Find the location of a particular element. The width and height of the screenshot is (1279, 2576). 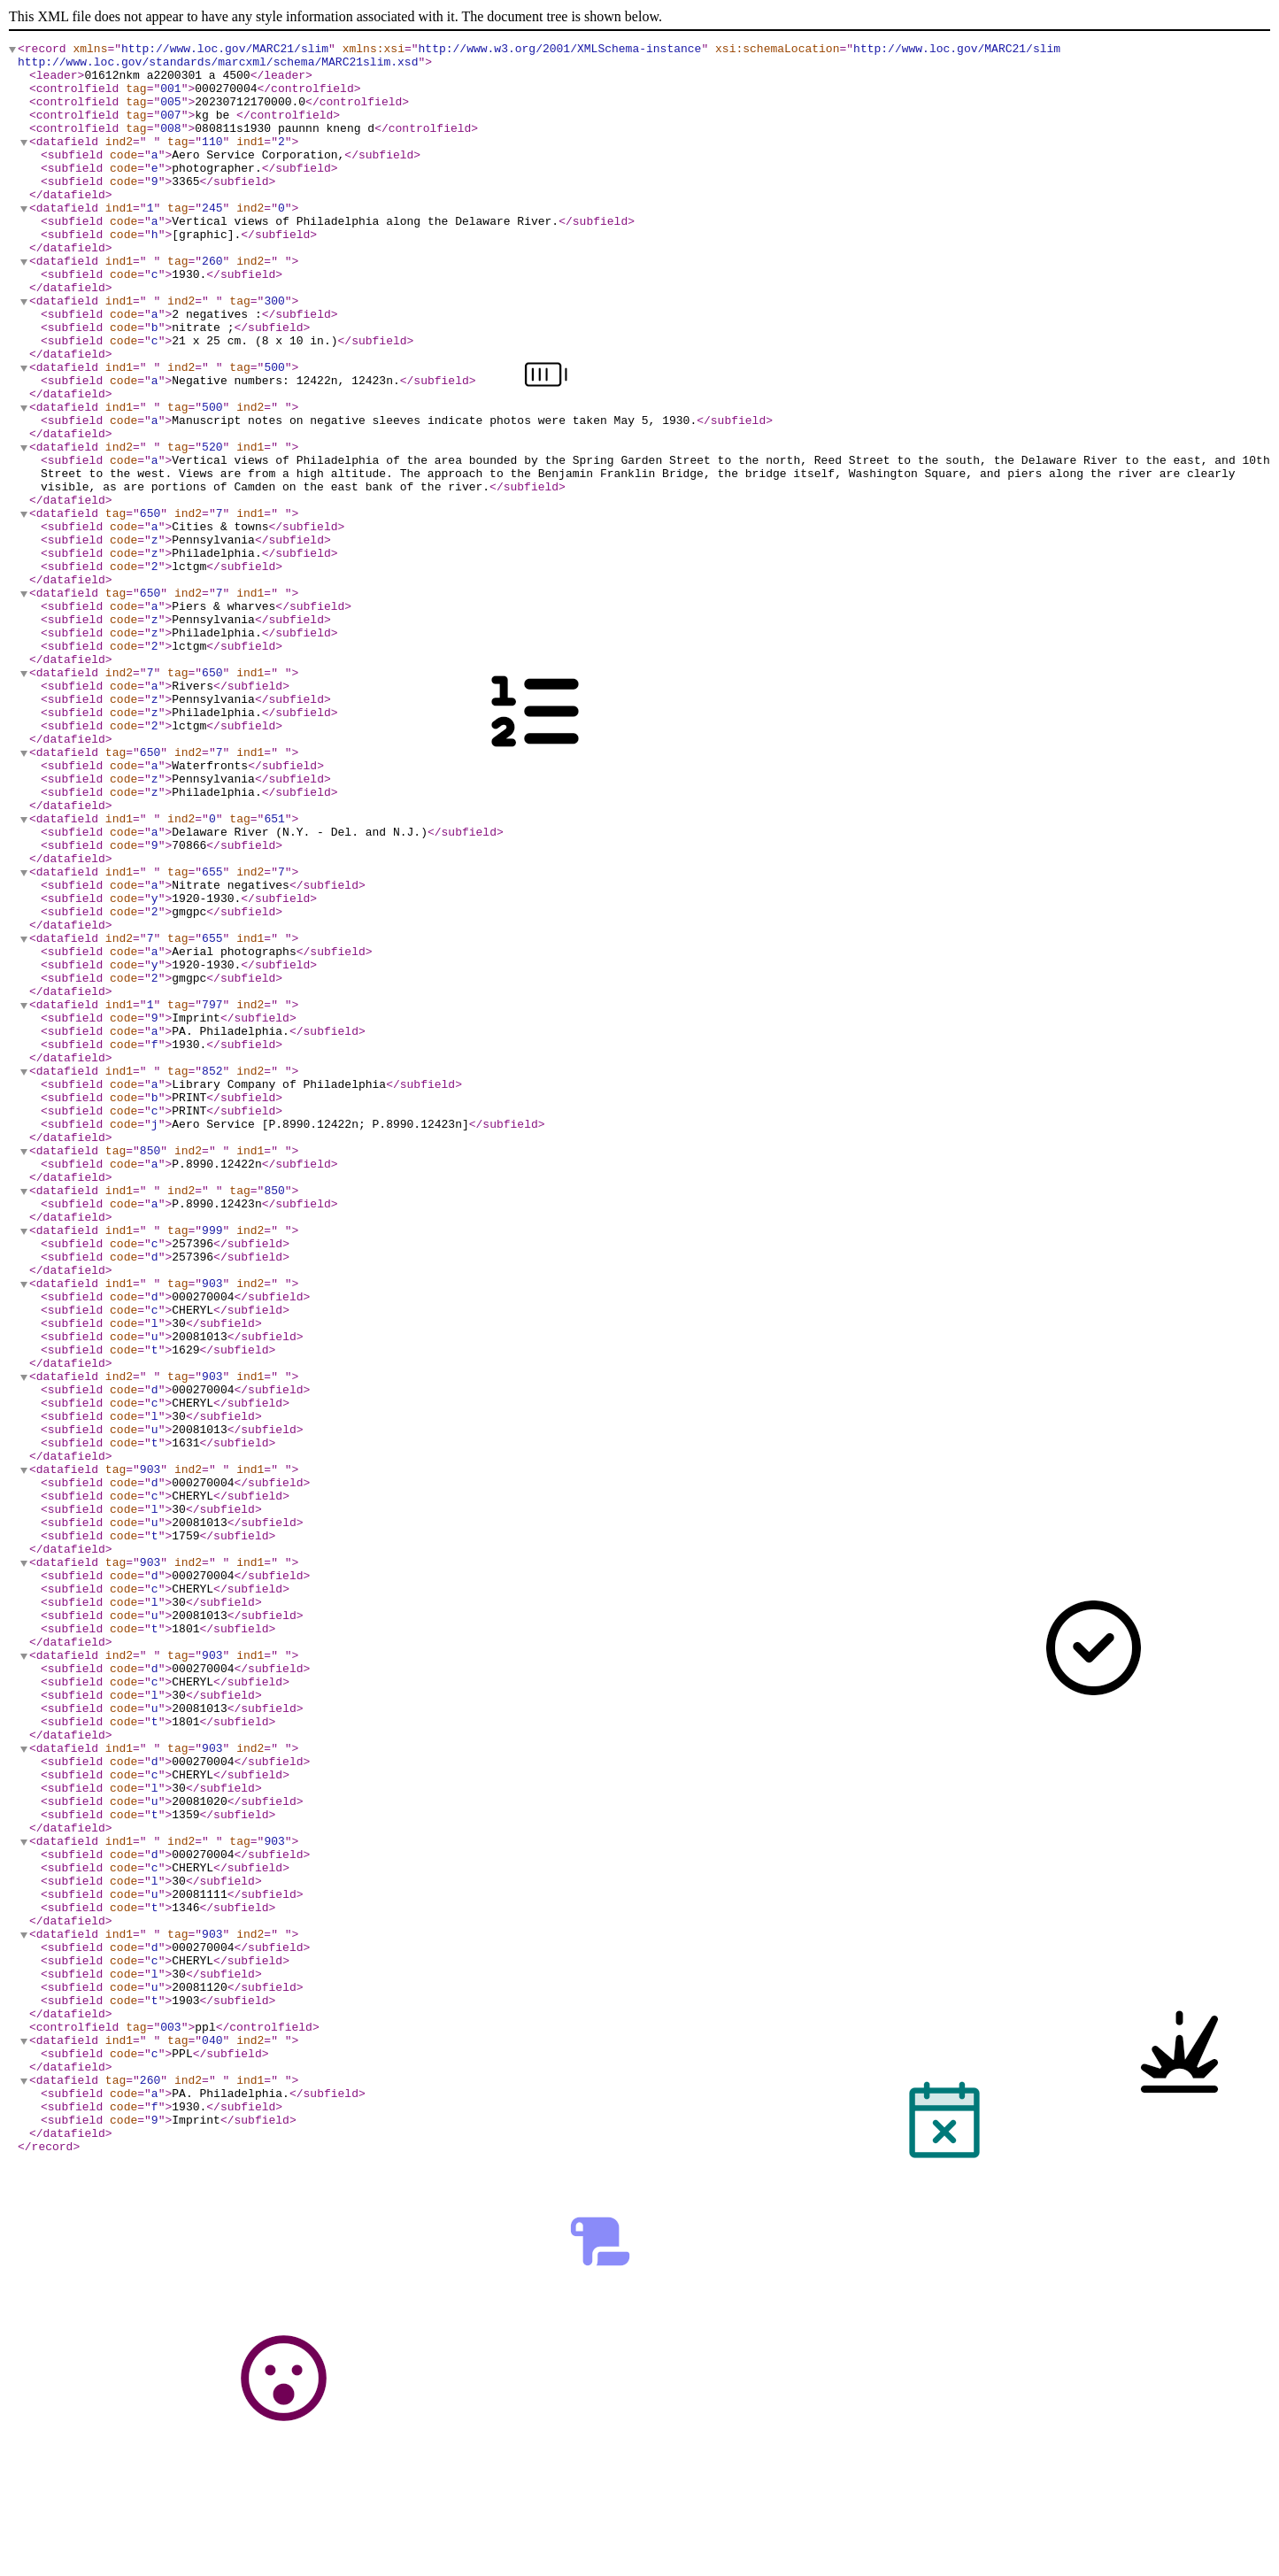

view terms and conditions or legal document is located at coordinates (602, 2241).